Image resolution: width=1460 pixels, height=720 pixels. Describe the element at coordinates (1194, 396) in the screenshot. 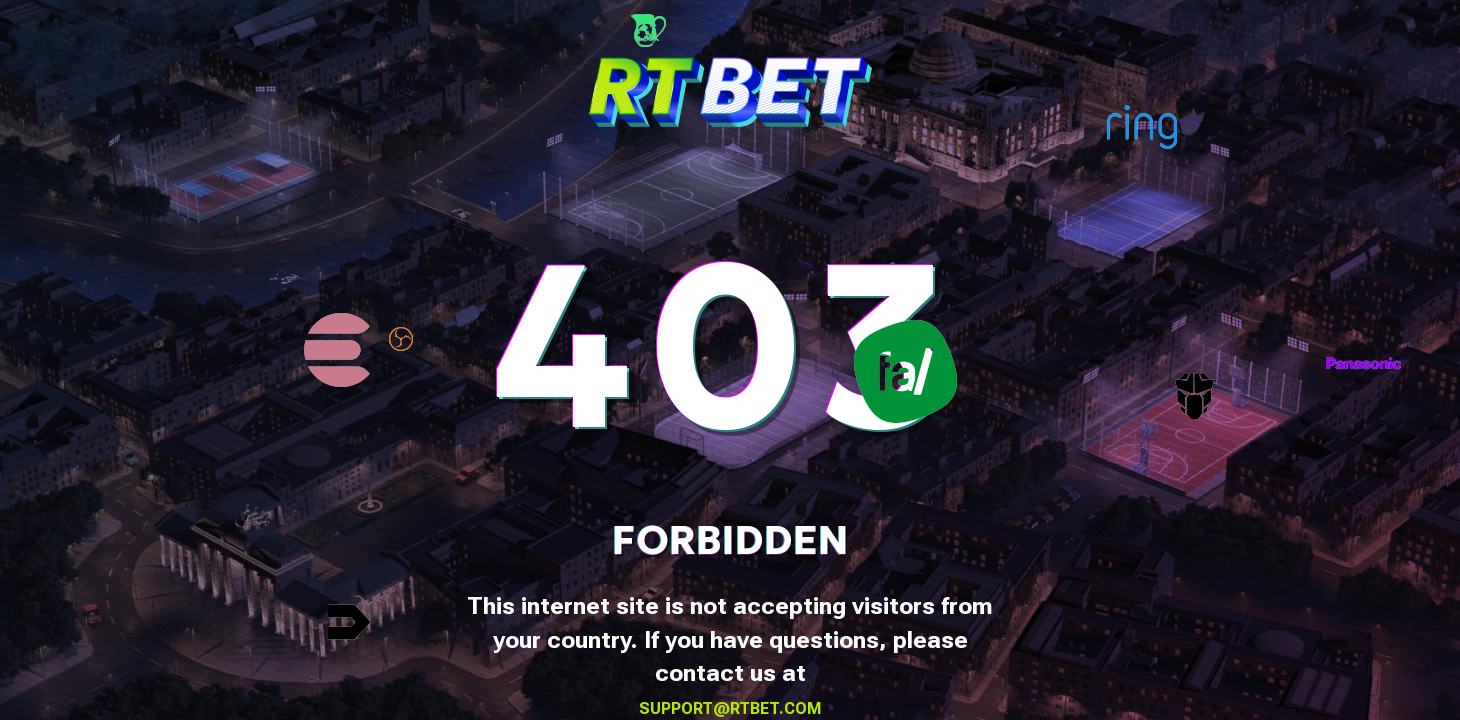

I see `primefaces framework logo` at that location.